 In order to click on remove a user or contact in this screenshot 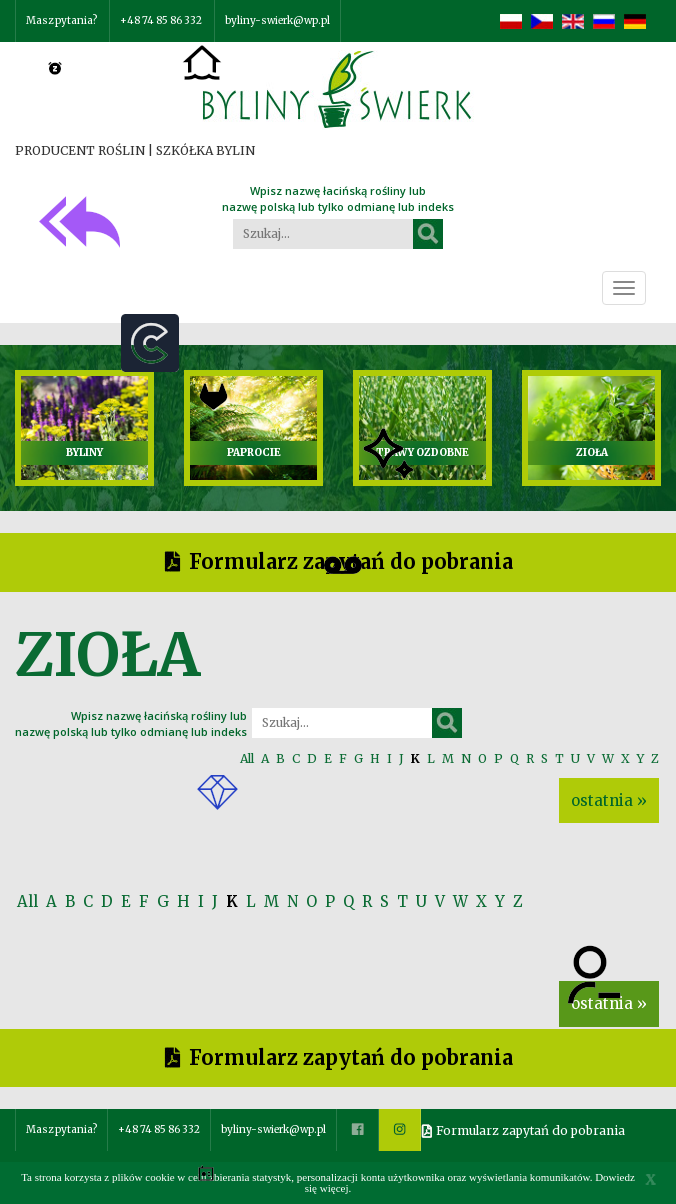, I will do `click(590, 976)`.